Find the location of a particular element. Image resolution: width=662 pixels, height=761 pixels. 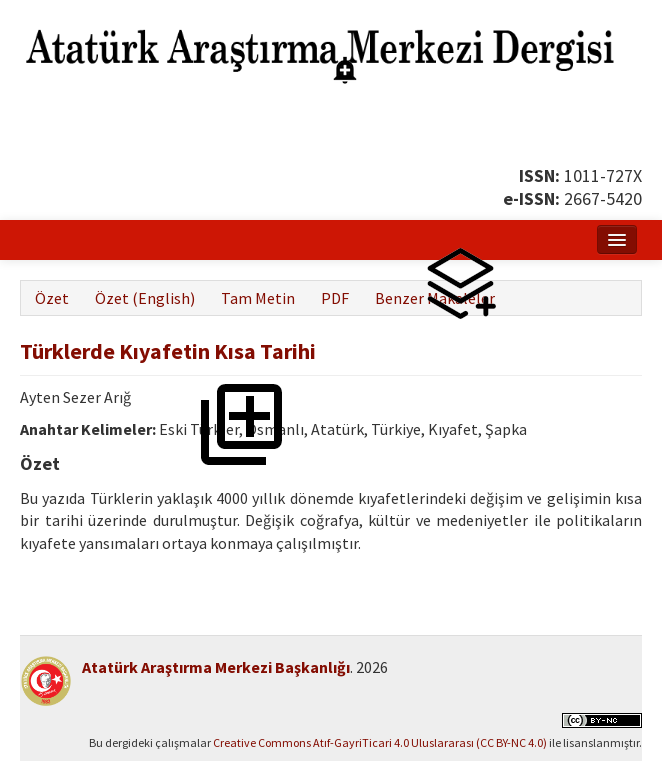

add a new photo to your collection is located at coordinates (241, 424).